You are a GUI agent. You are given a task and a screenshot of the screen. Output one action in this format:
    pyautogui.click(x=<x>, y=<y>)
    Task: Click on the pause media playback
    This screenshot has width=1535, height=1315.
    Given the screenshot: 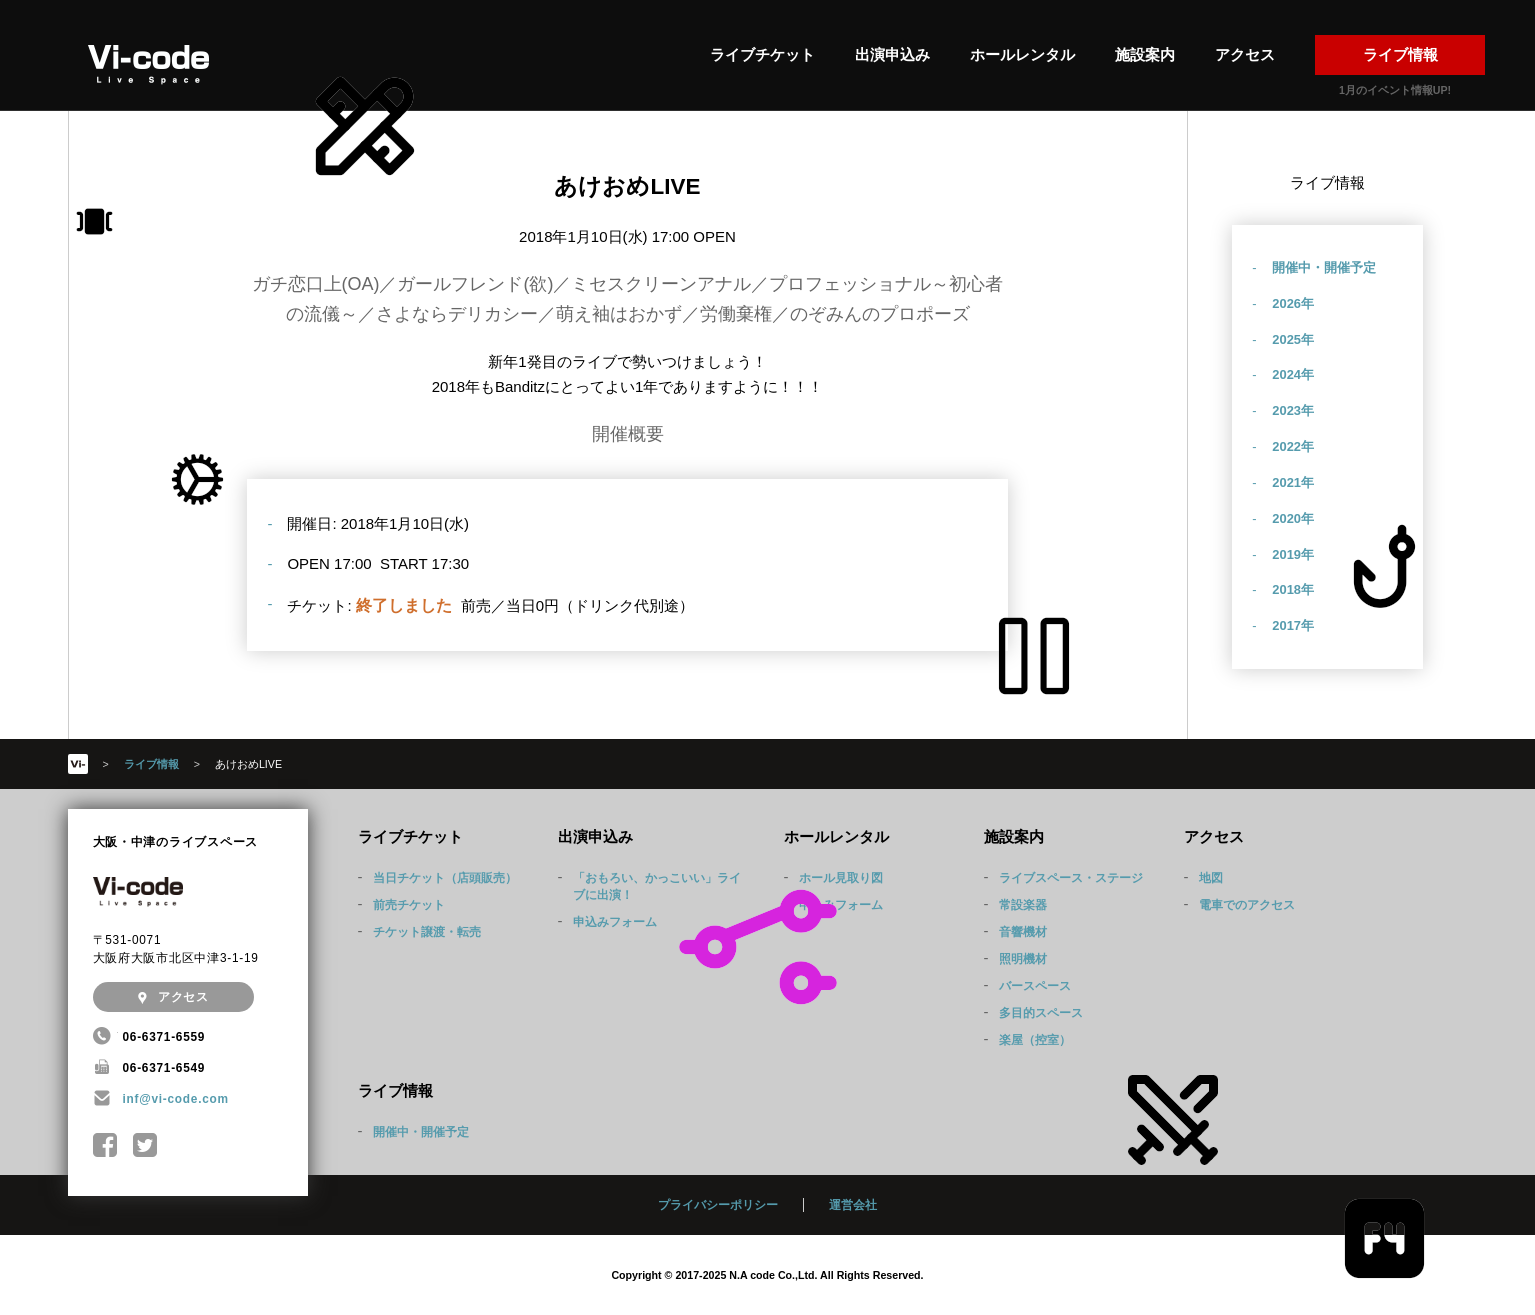 What is the action you would take?
    pyautogui.click(x=1034, y=656)
    